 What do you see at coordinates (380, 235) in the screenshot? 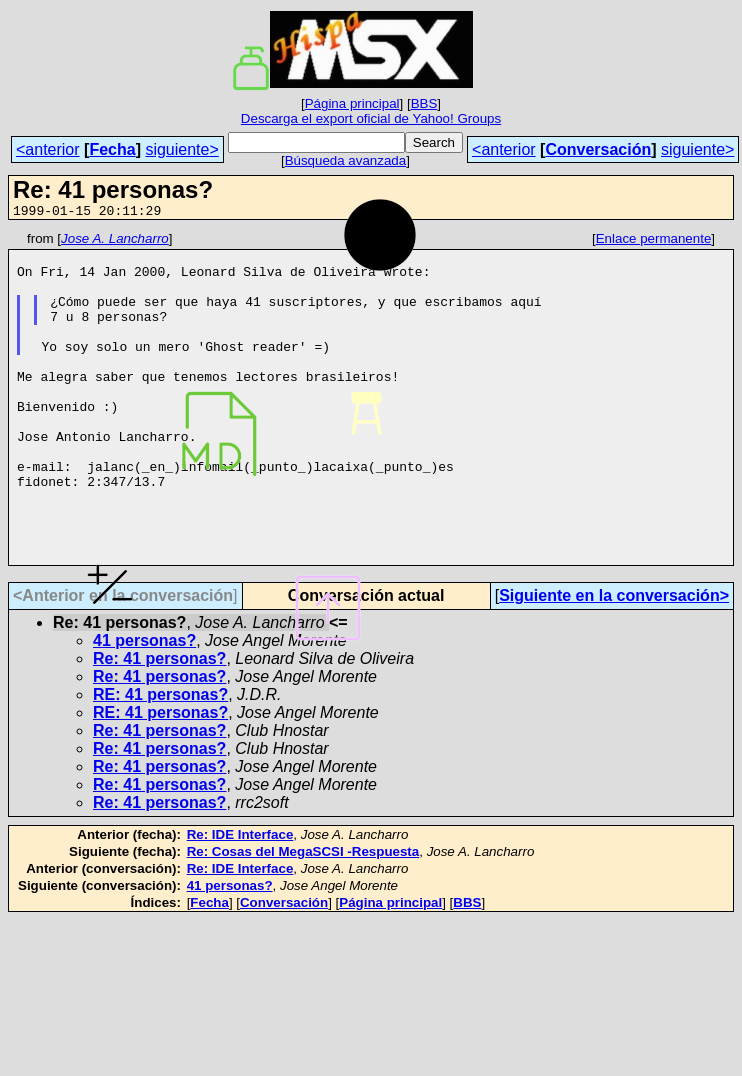
I see `confirm or complete an action` at bounding box center [380, 235].